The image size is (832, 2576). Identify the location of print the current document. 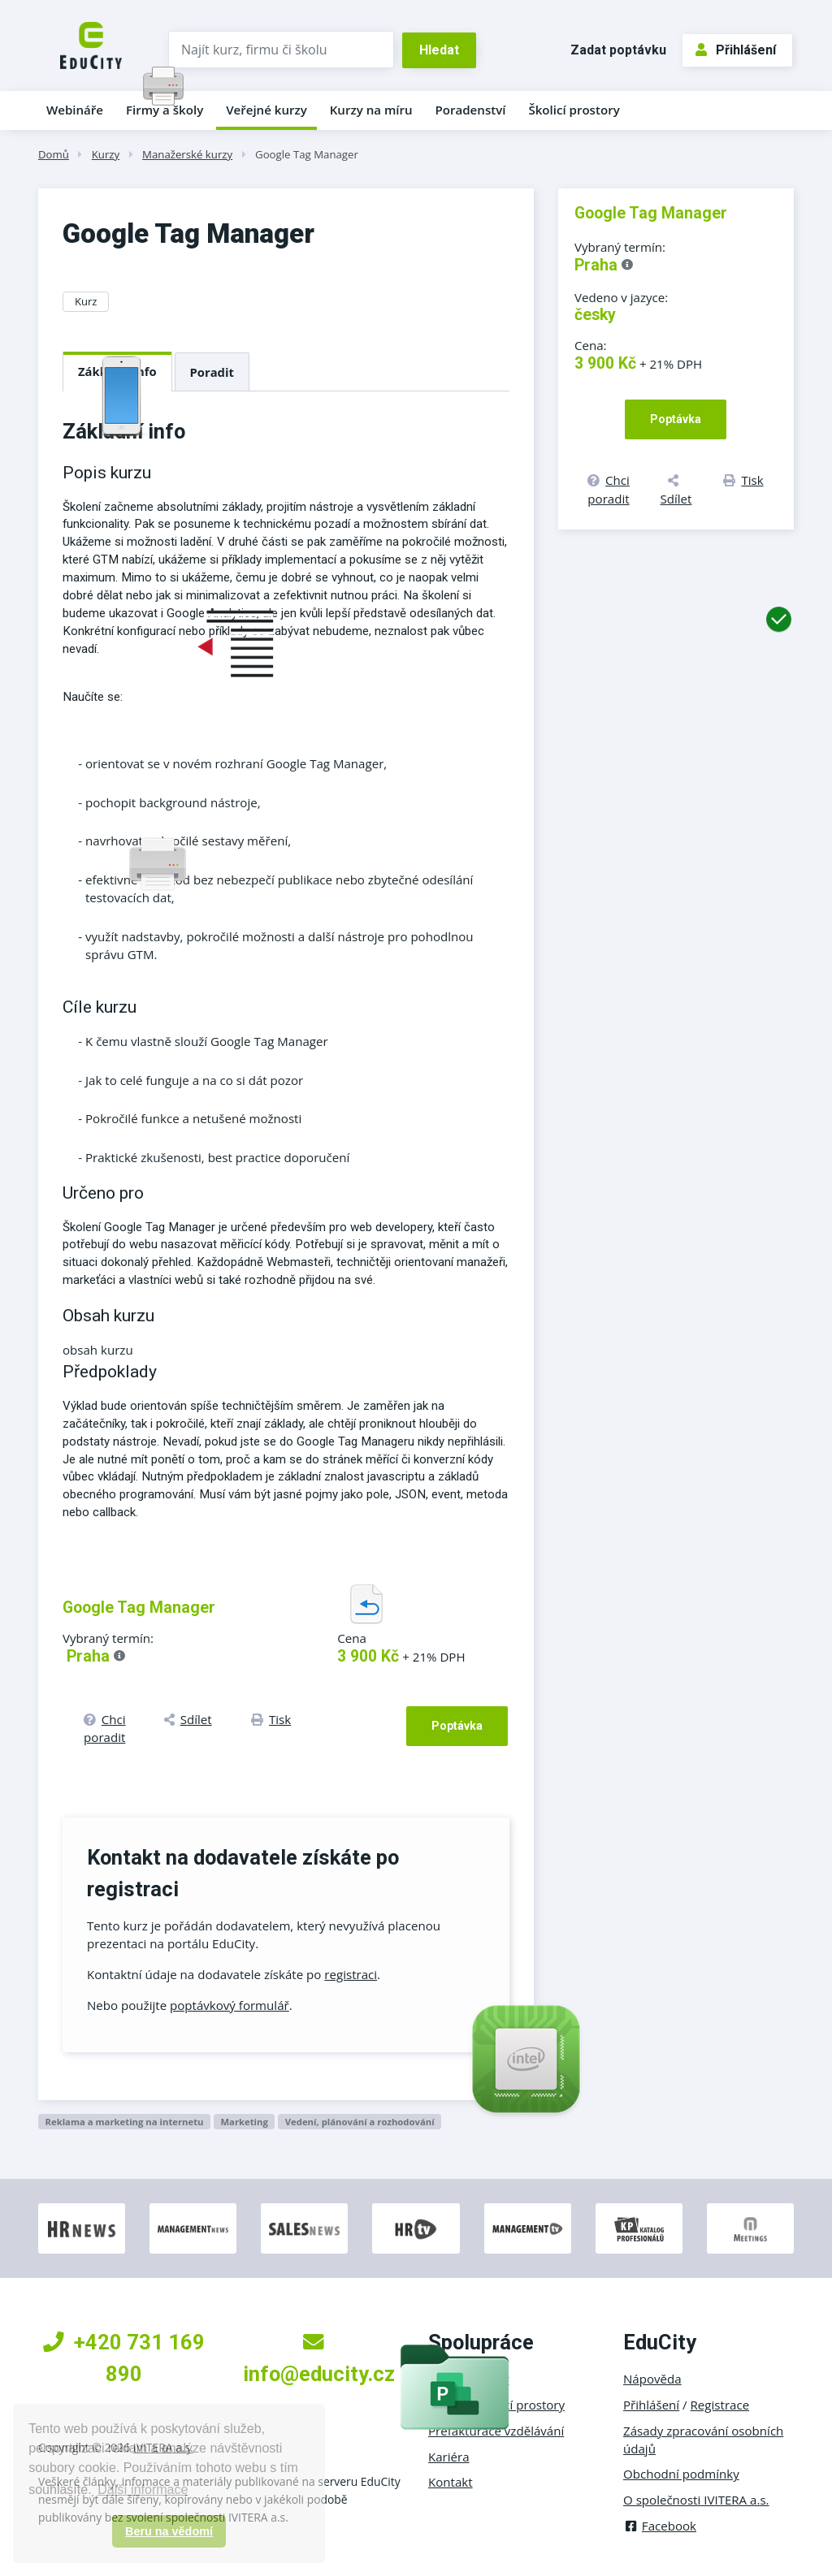
(163, 86).